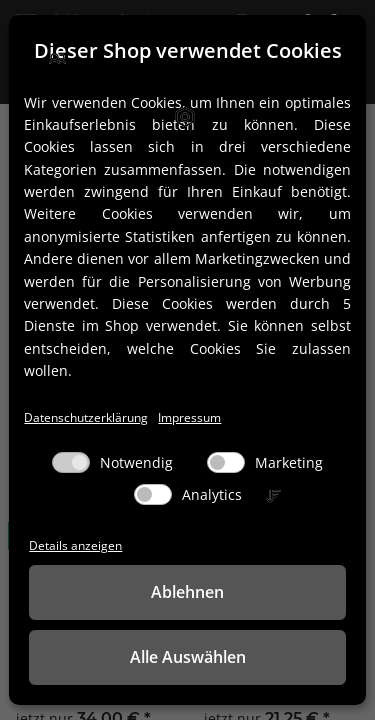  What do you see at coordinates (185, 117) in the screenshot?
I see `access settings or configuration options` at bounding box center [185, 117].